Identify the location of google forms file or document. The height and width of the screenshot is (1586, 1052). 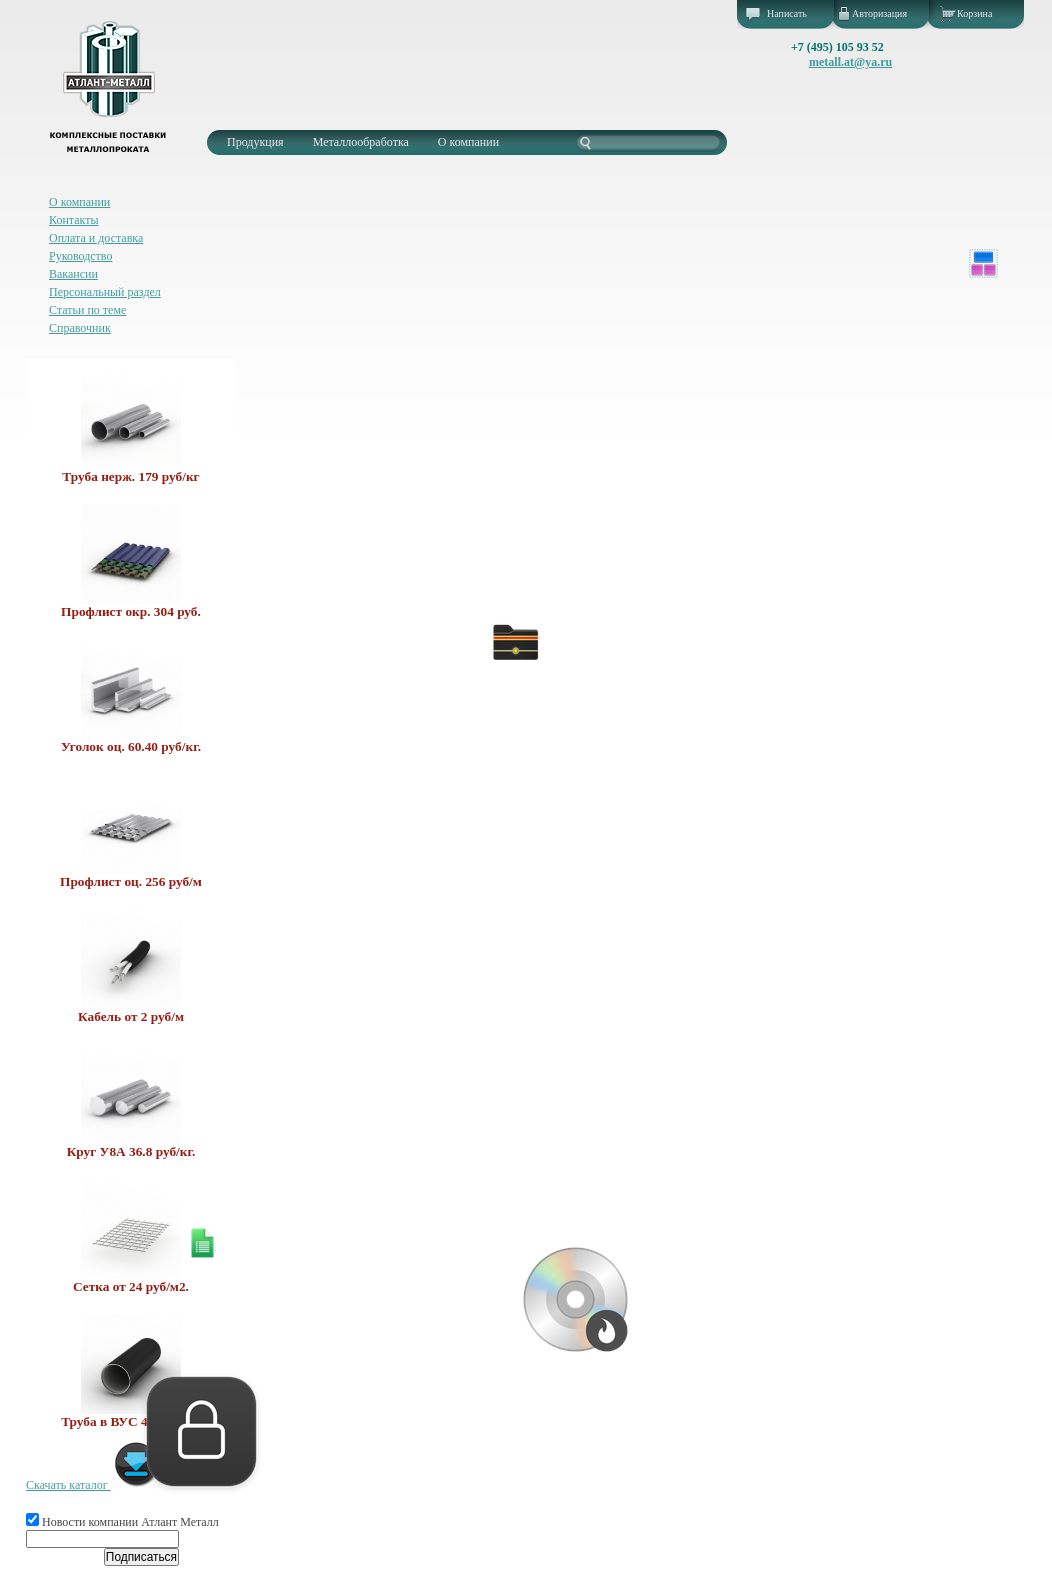
(202, 1243).